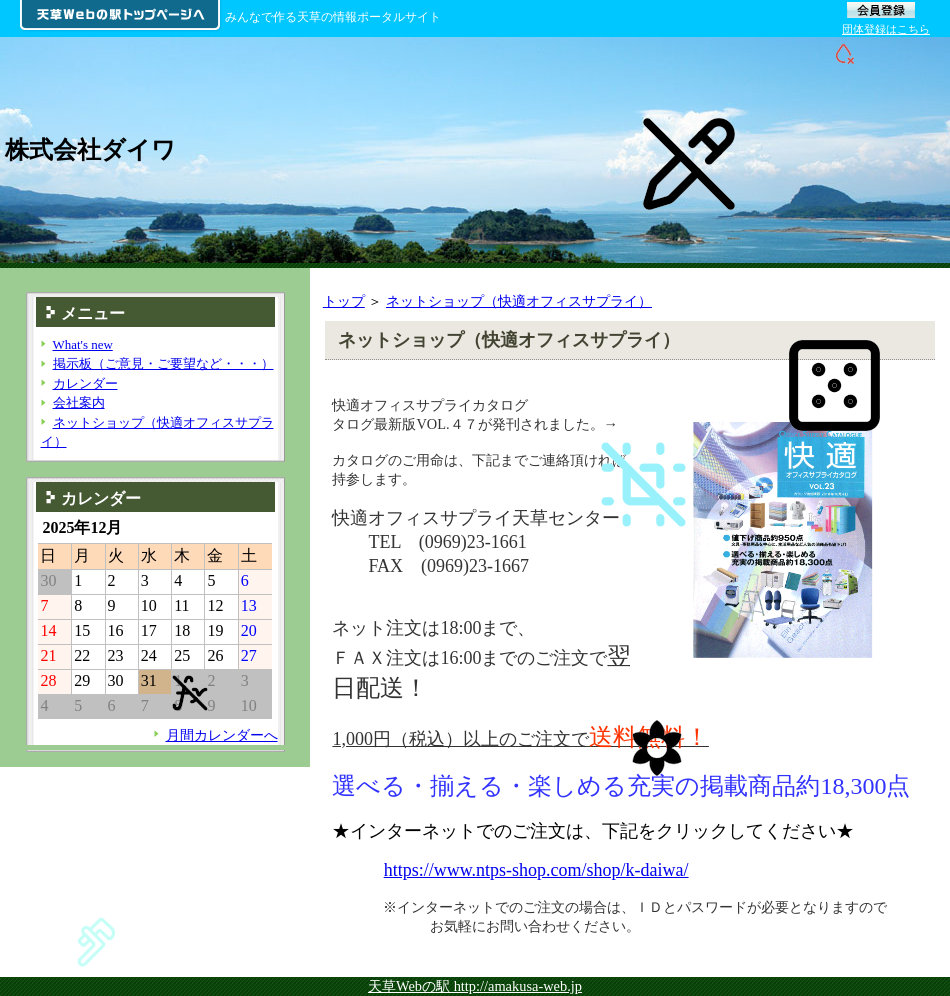 This screenshot has width=950, height=996. Describe the element at coordinates (190, 693) in the screenshot. I see `disable math function or formula mode` at that location.